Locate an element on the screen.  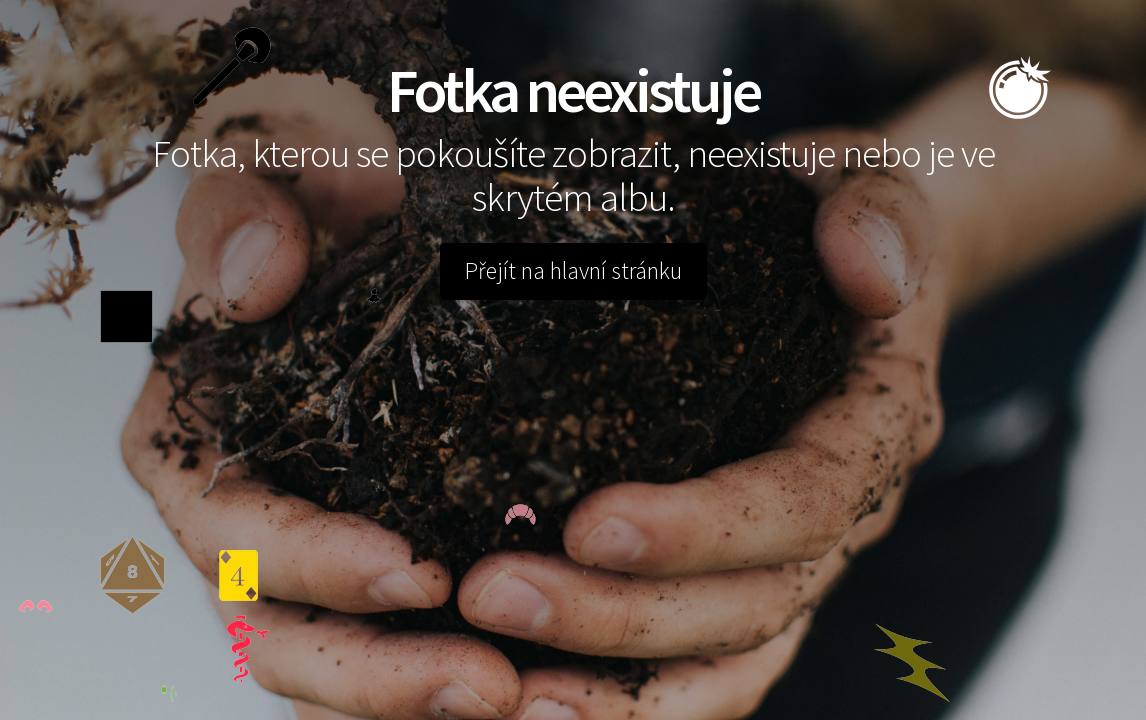
browse bakery or pastry items is located at coordinates (520, 514).